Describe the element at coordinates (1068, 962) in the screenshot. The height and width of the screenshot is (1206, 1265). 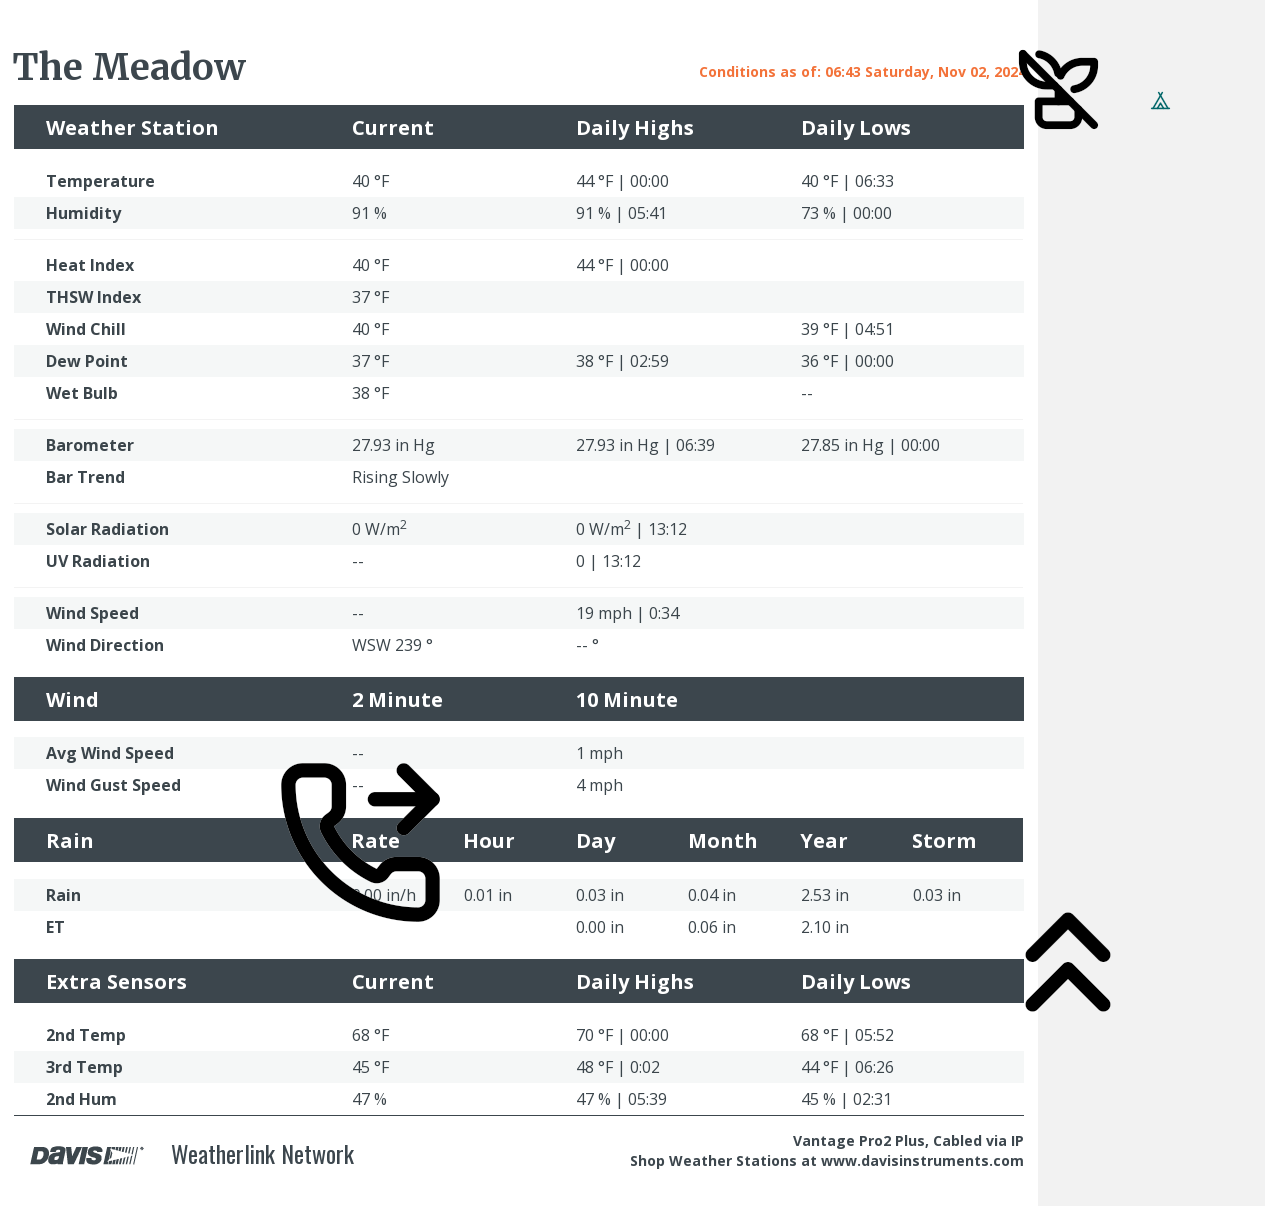
I see `scroll to top of page` at that location.